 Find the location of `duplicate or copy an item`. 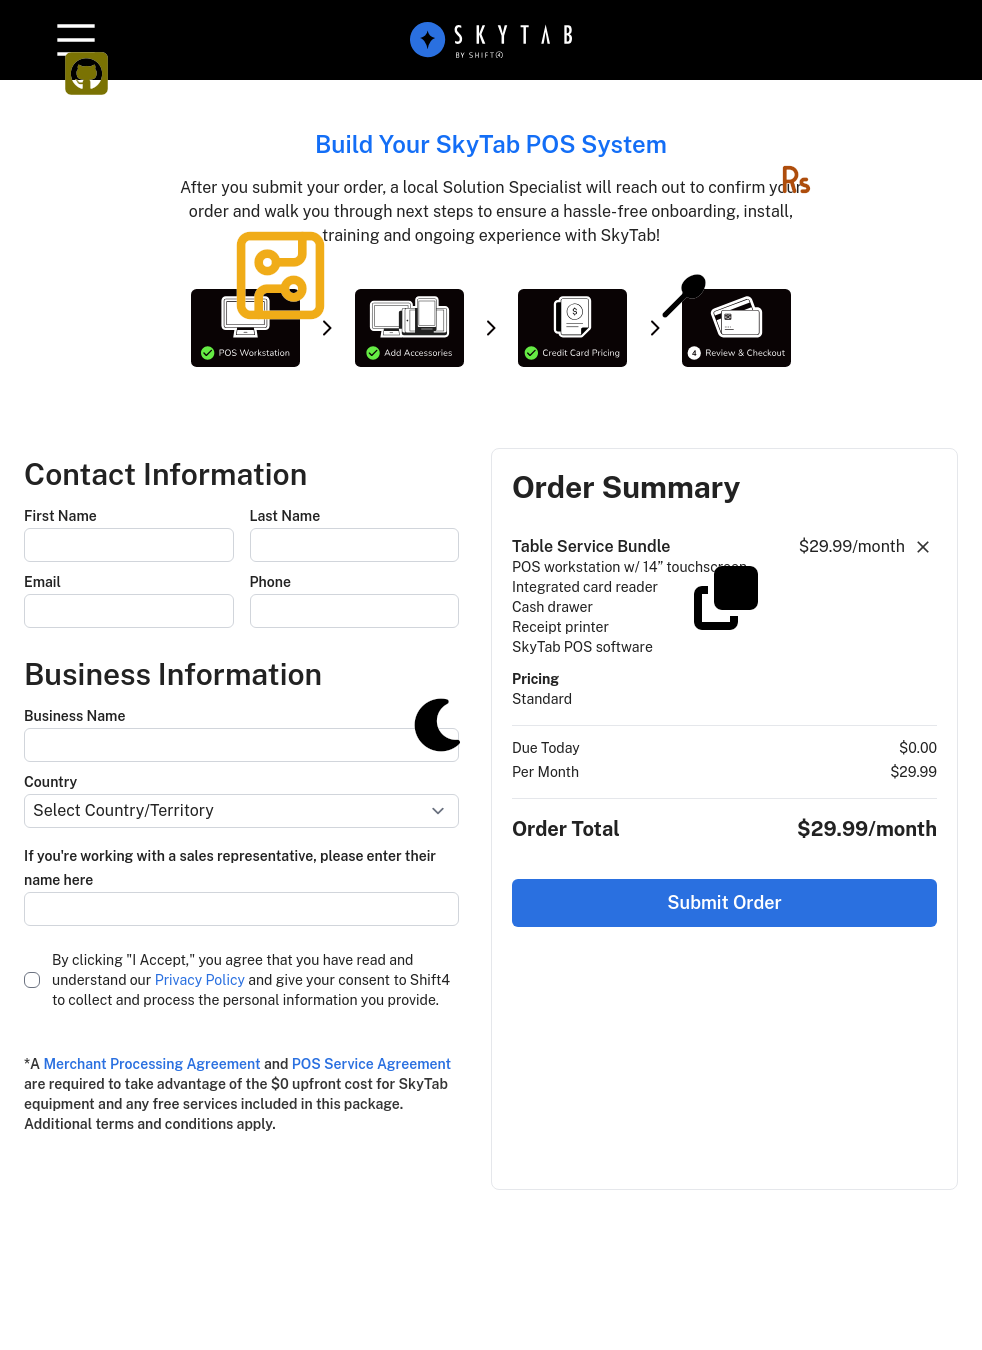

duplicate or copy an item is located at coordinates (726, 598).